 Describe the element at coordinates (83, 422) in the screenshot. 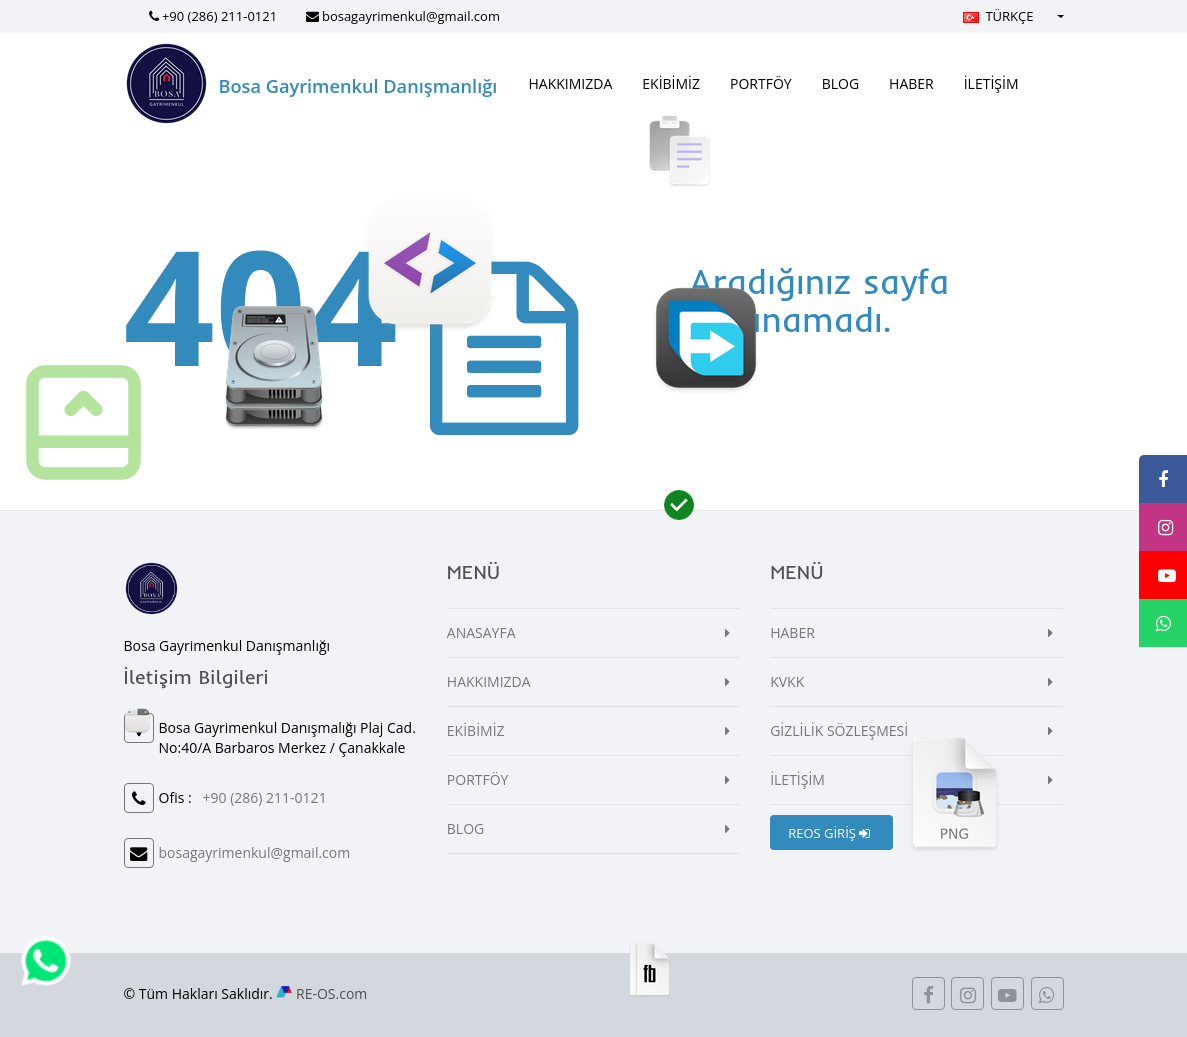

I see `expand the bottom bar panel` at that location.